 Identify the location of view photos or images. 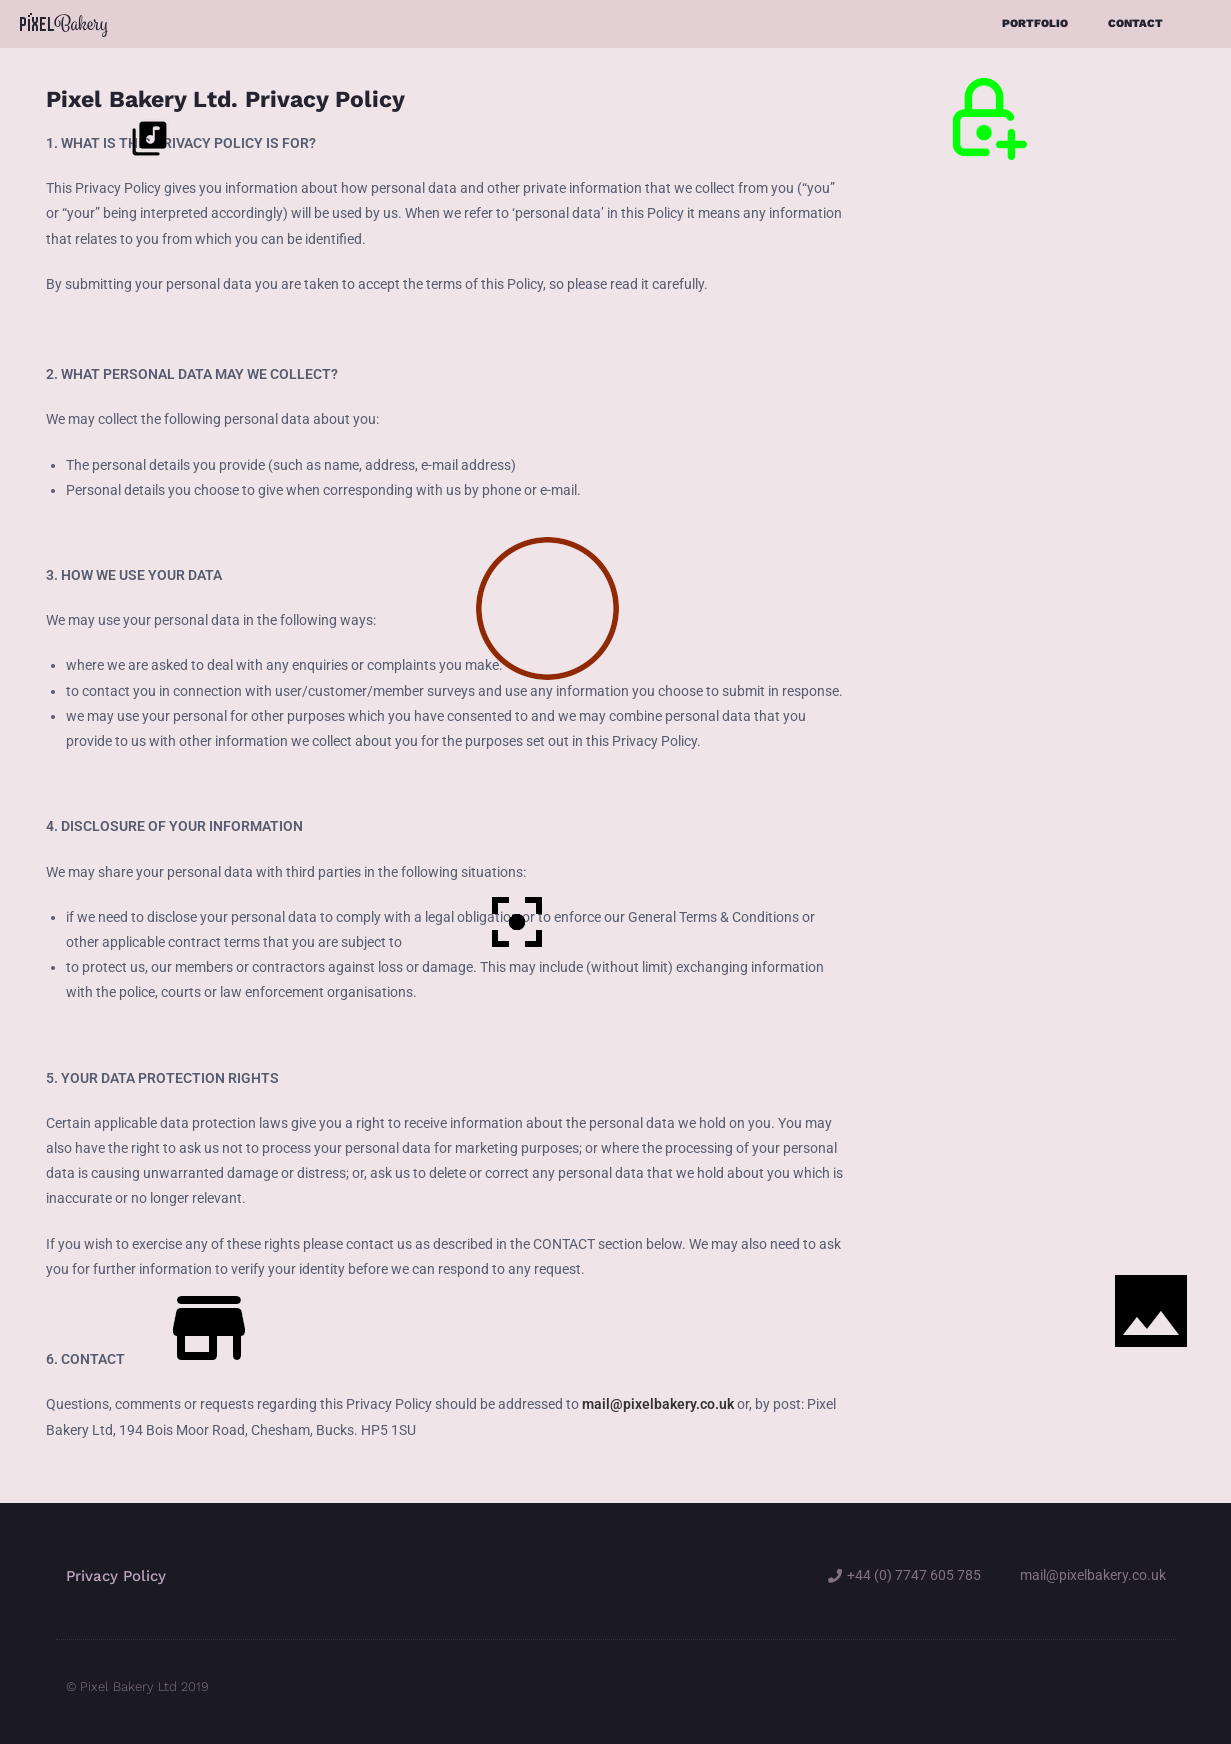
(1151, 1311).